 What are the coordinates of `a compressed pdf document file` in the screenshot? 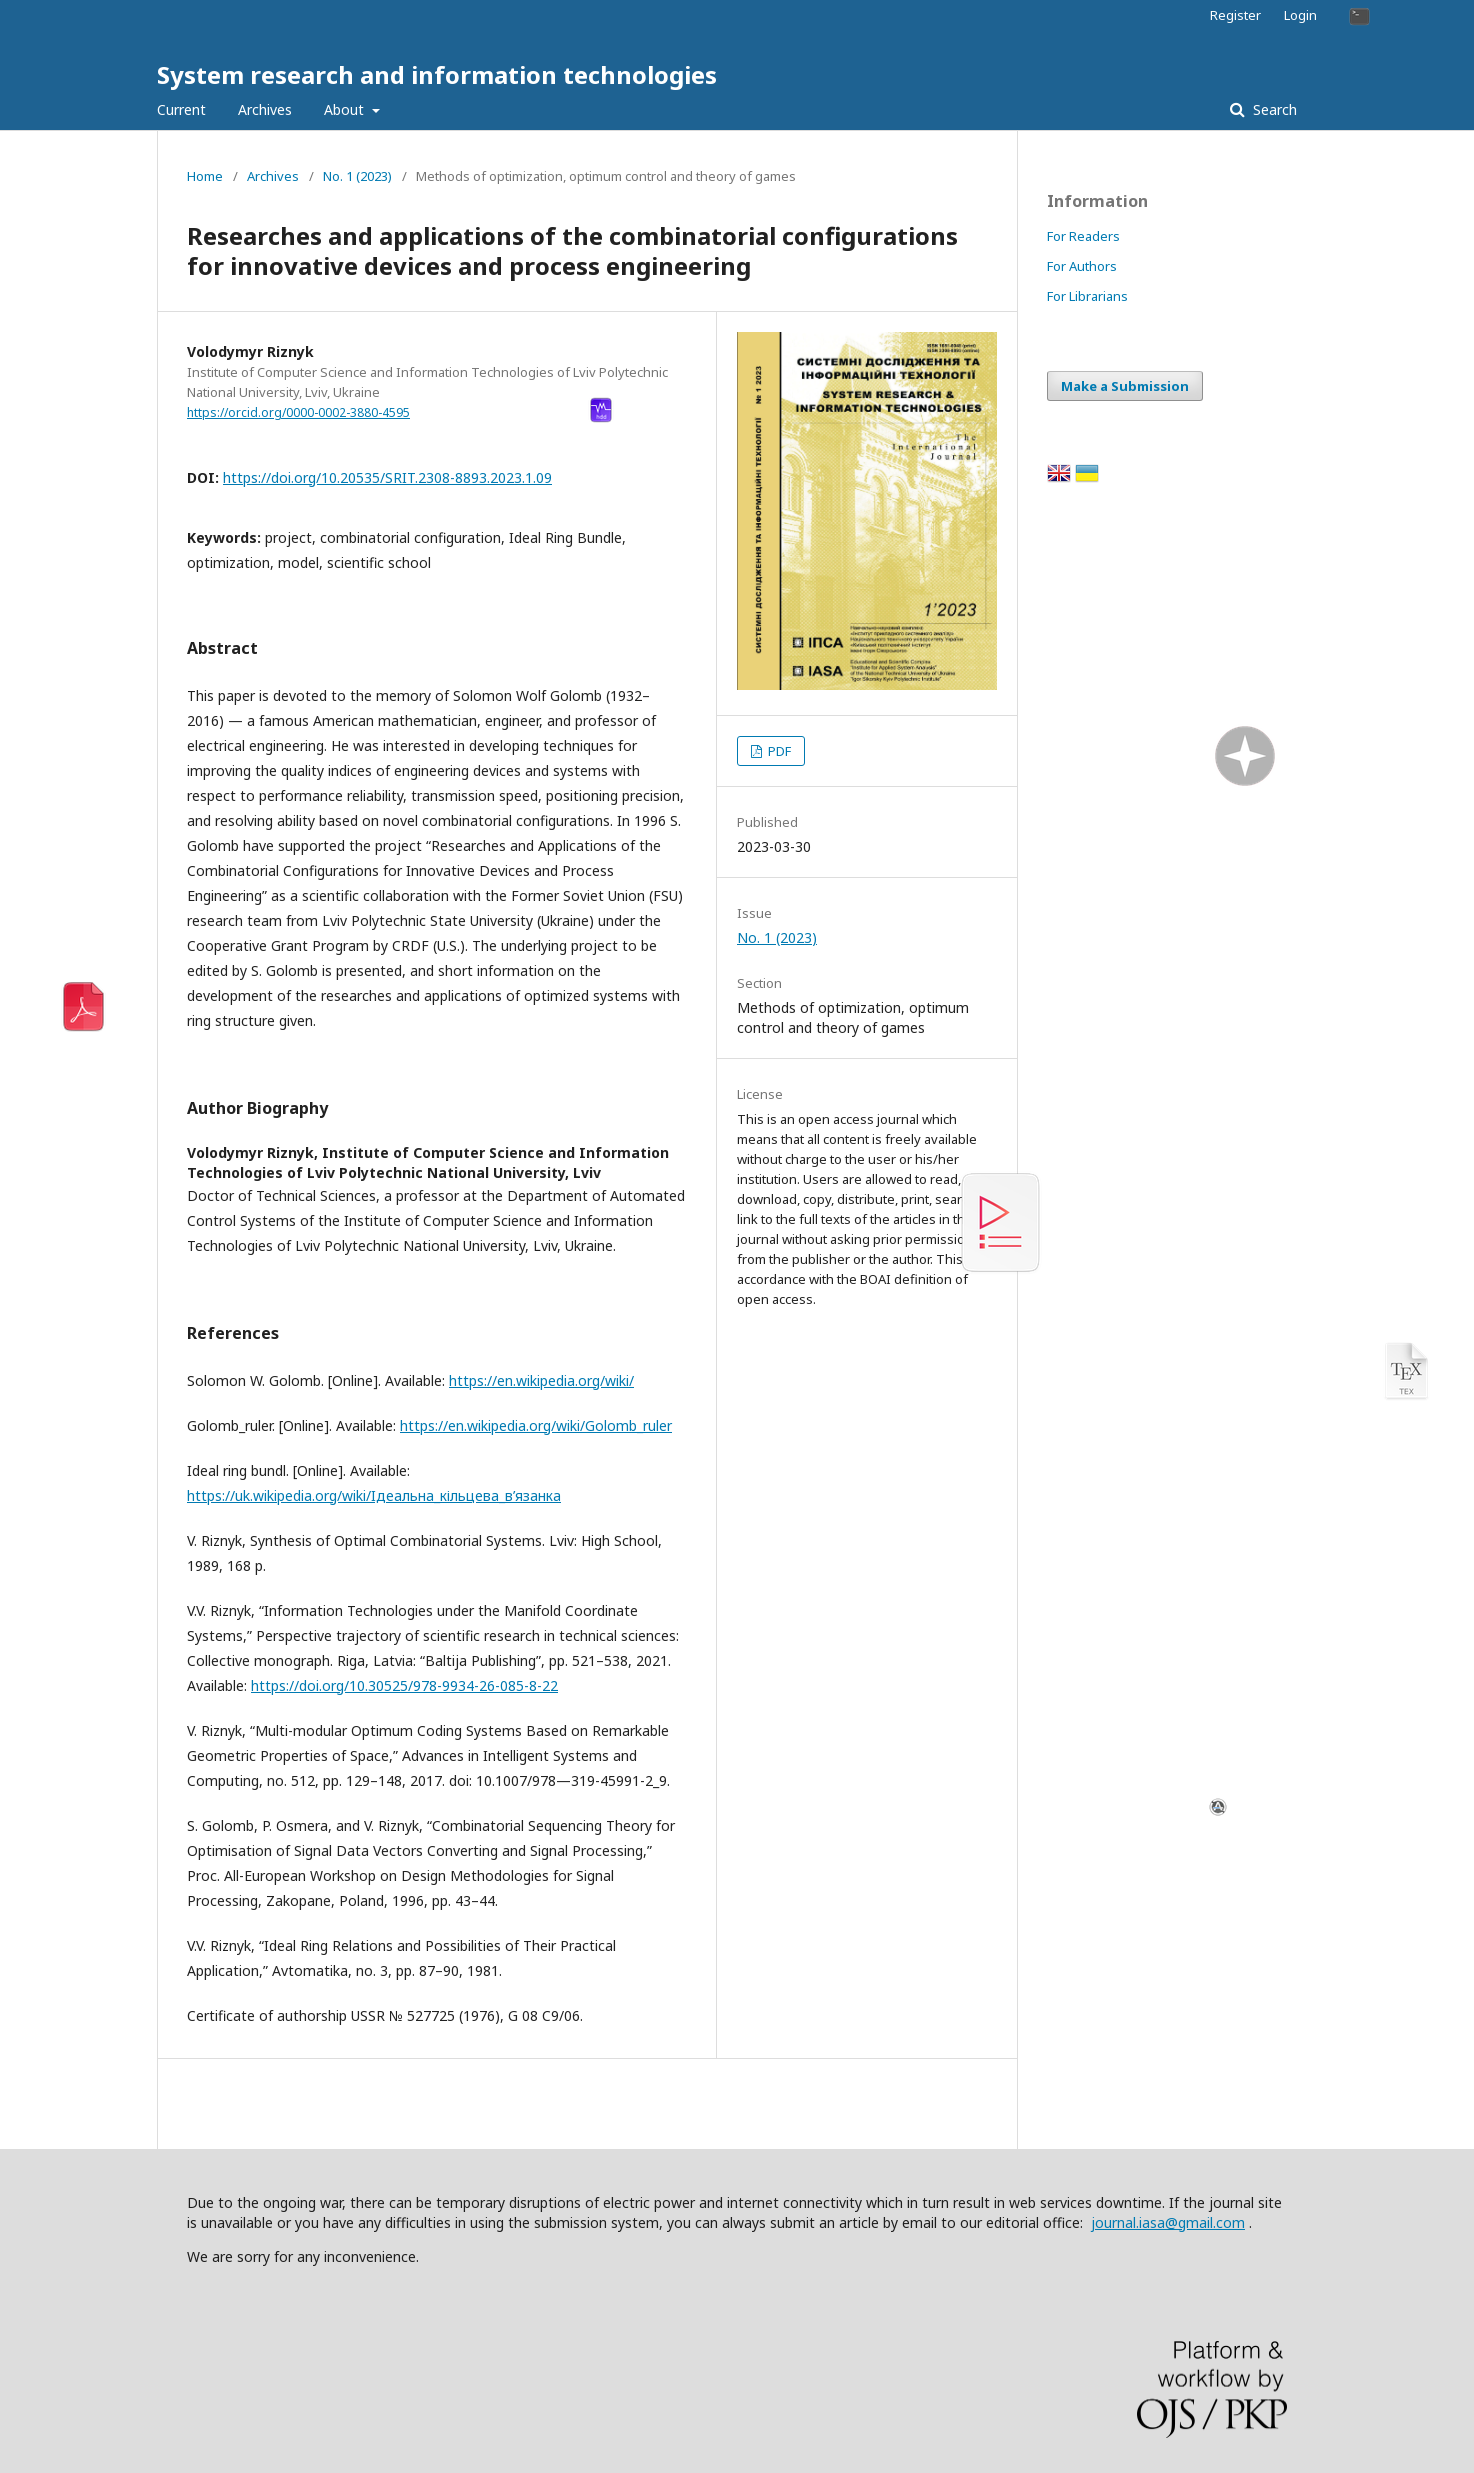 It's located at (83, 1006).